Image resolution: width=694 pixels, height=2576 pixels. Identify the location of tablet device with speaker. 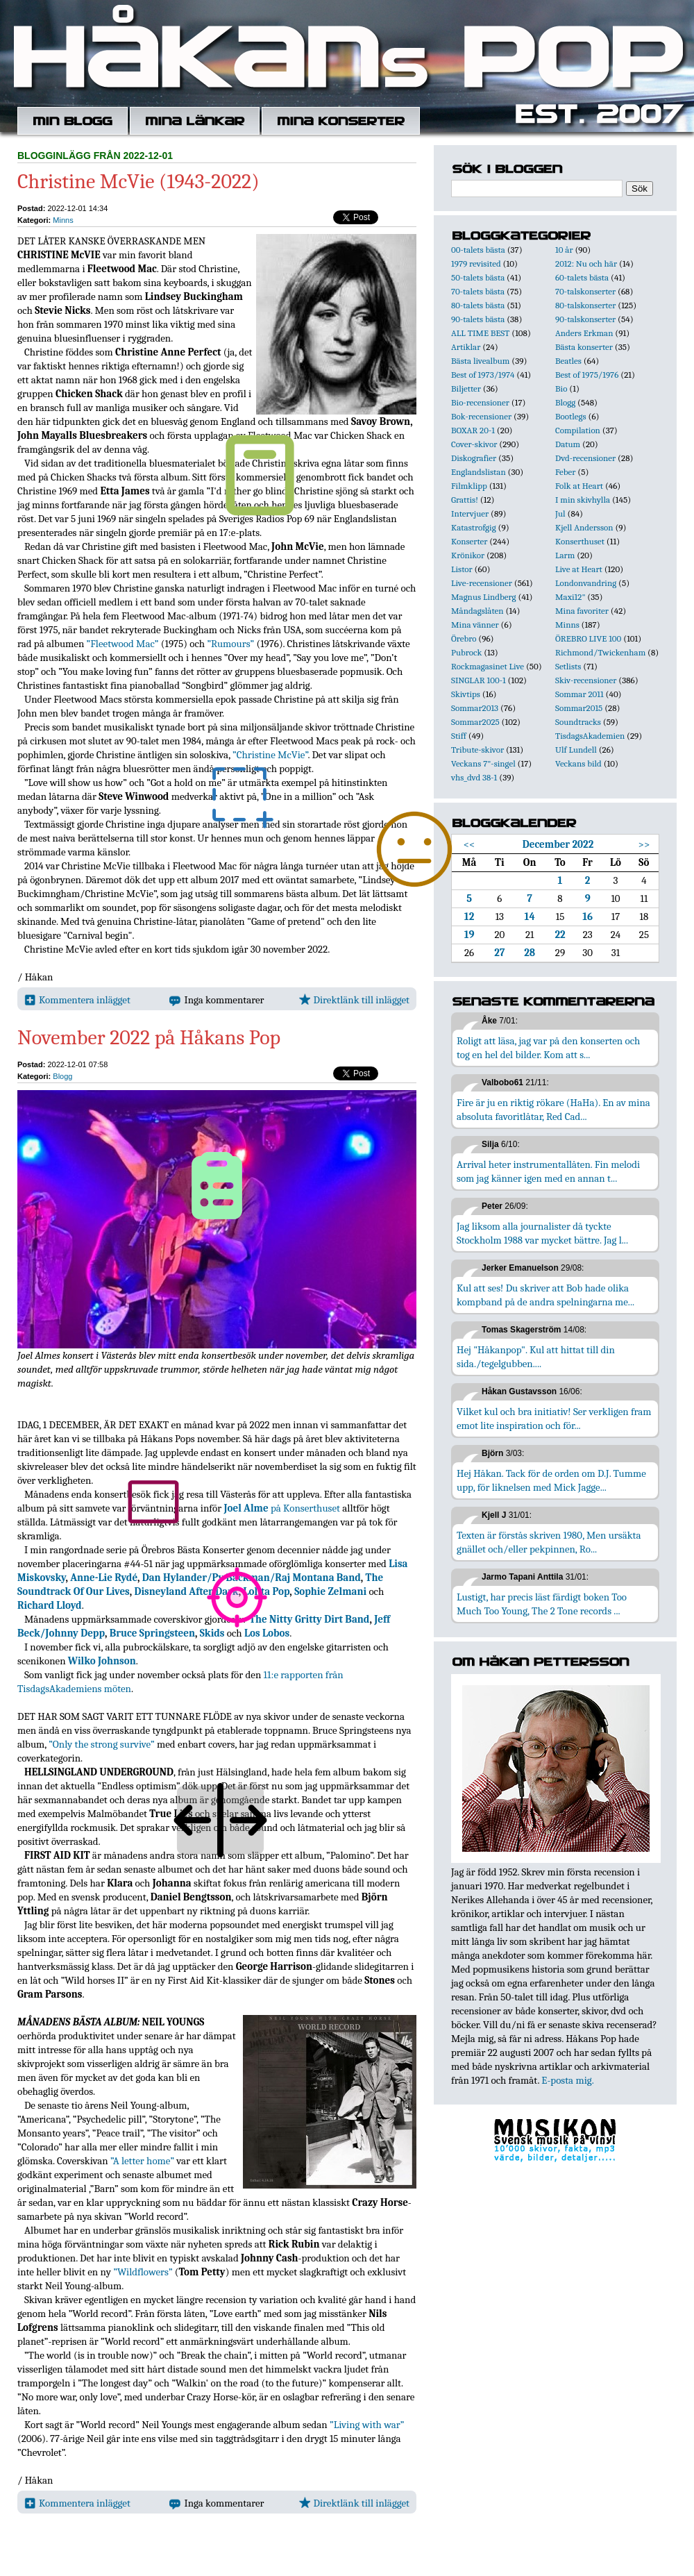
(260, 475).